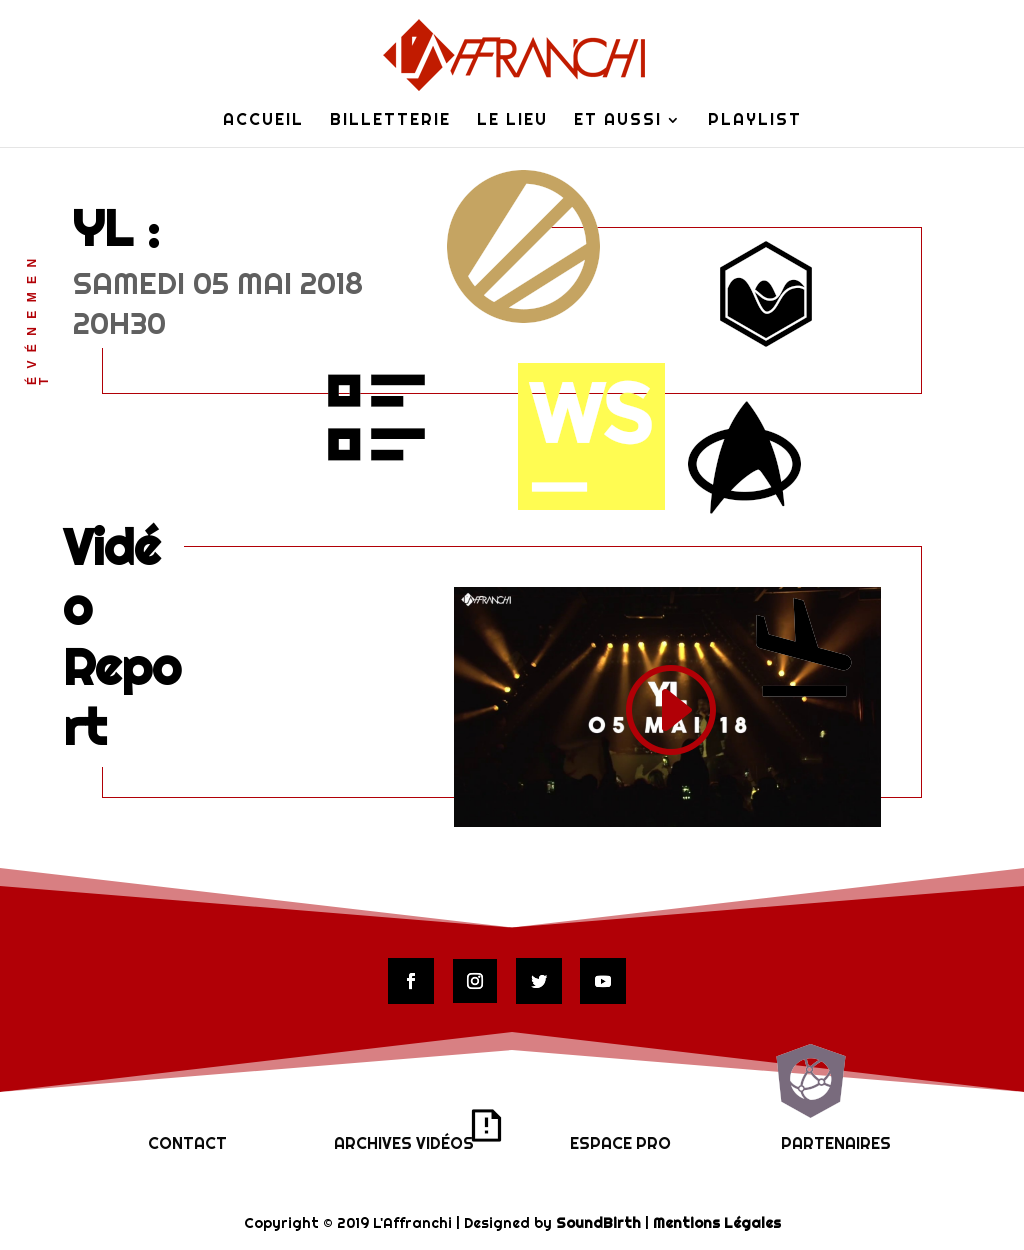  What do you see at coordinates (766, 294) in the screenshot?
I see `chart.js library logo` at bounding box center [766, 294].